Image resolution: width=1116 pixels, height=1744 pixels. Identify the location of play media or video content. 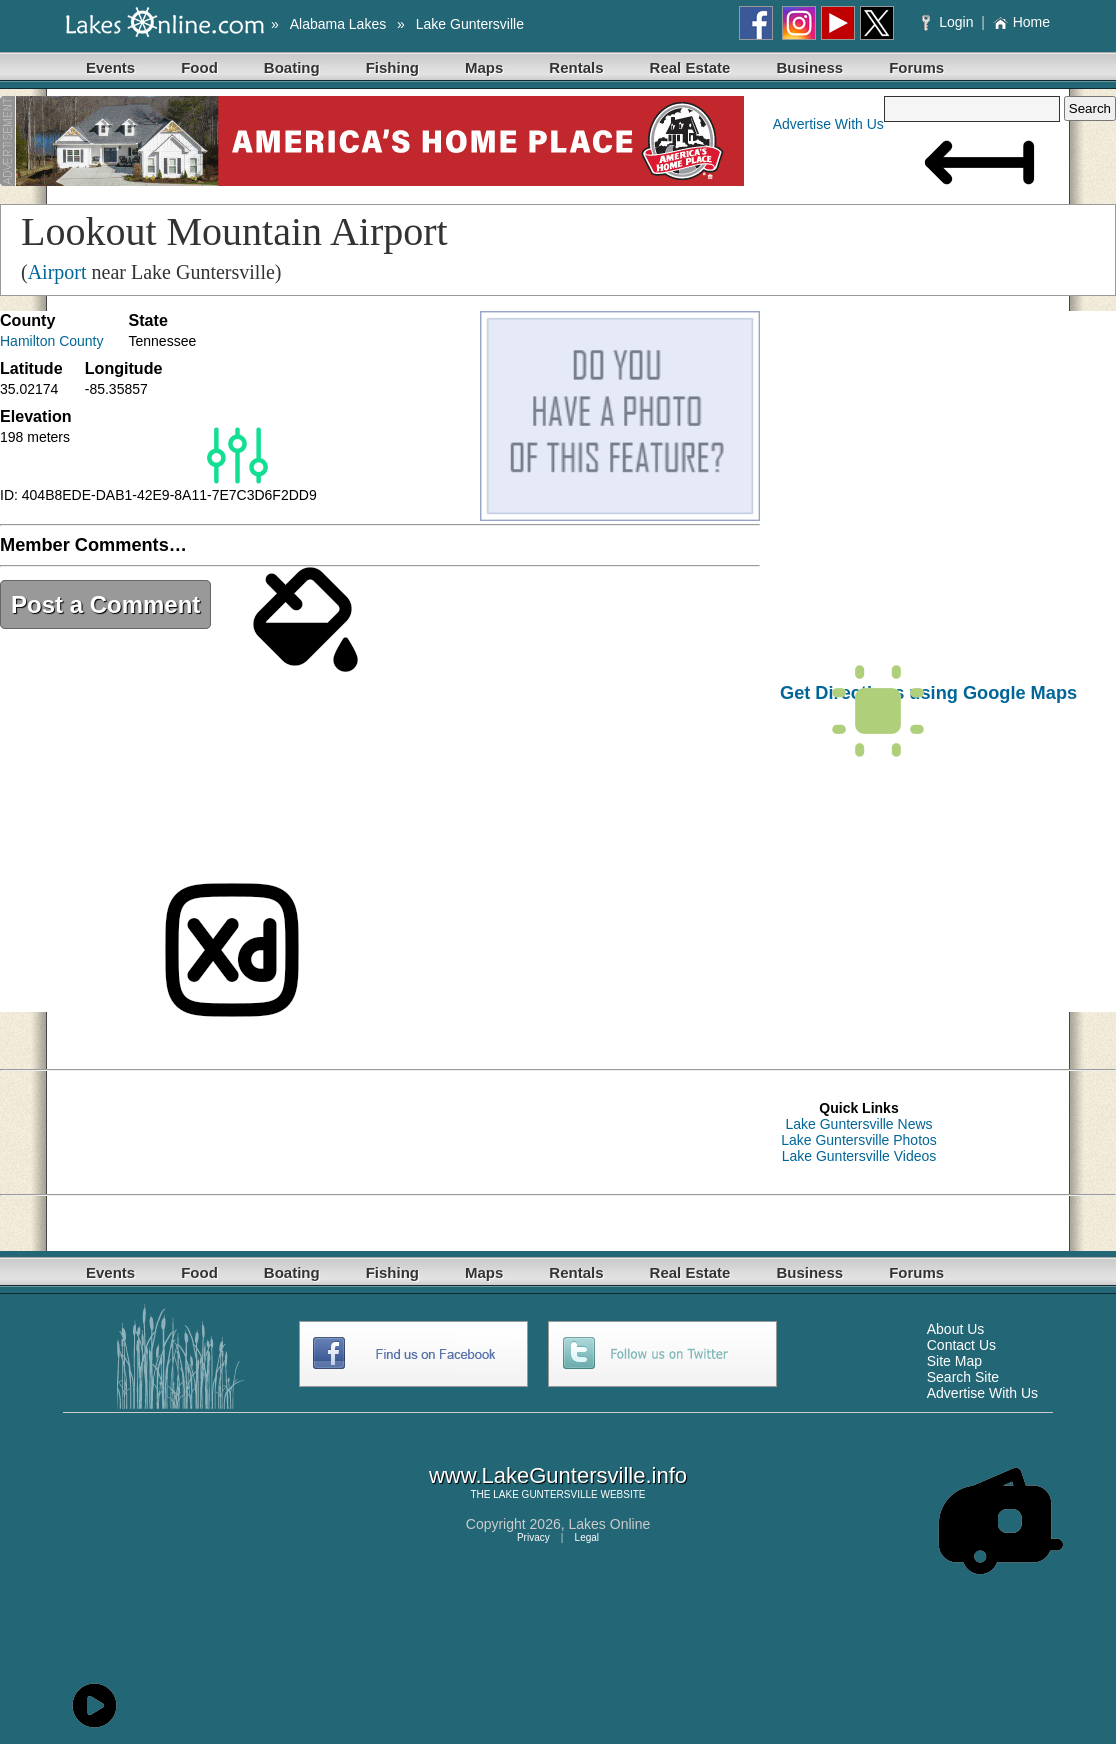
(94, 1705).